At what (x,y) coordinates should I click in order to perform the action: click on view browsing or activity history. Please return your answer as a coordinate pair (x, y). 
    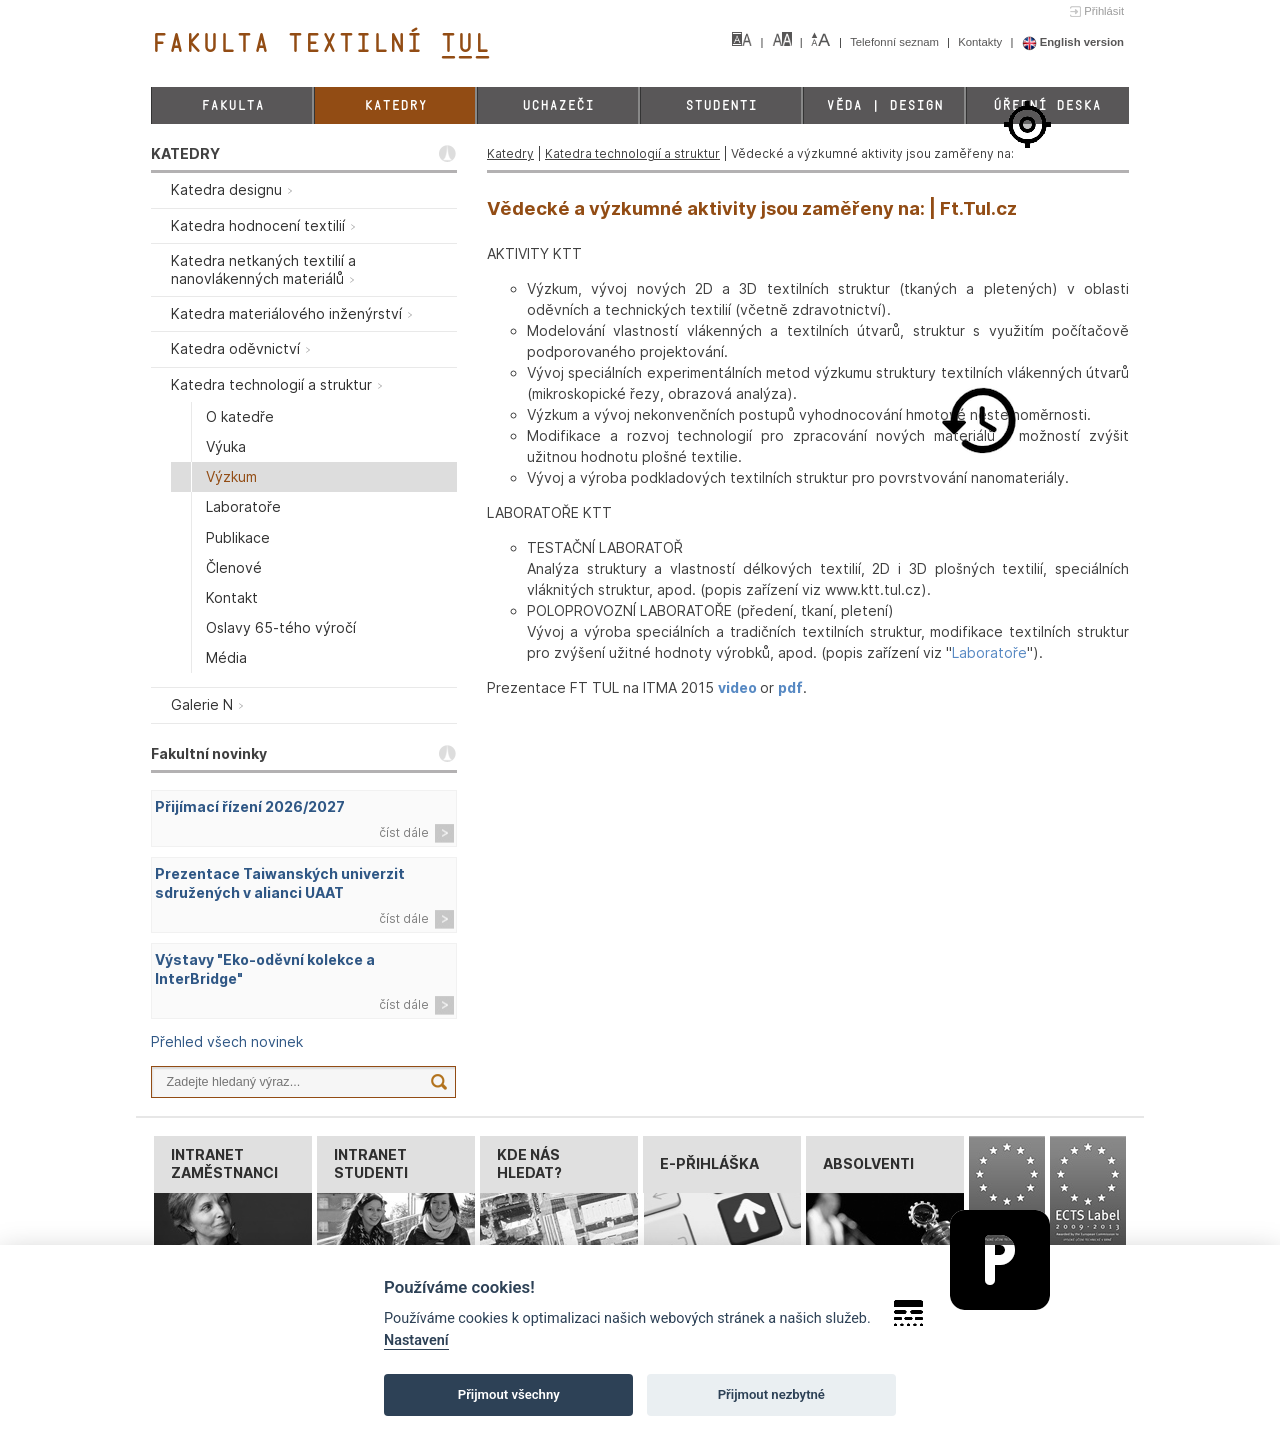
    Looking at the image, I should click on (979, 420).